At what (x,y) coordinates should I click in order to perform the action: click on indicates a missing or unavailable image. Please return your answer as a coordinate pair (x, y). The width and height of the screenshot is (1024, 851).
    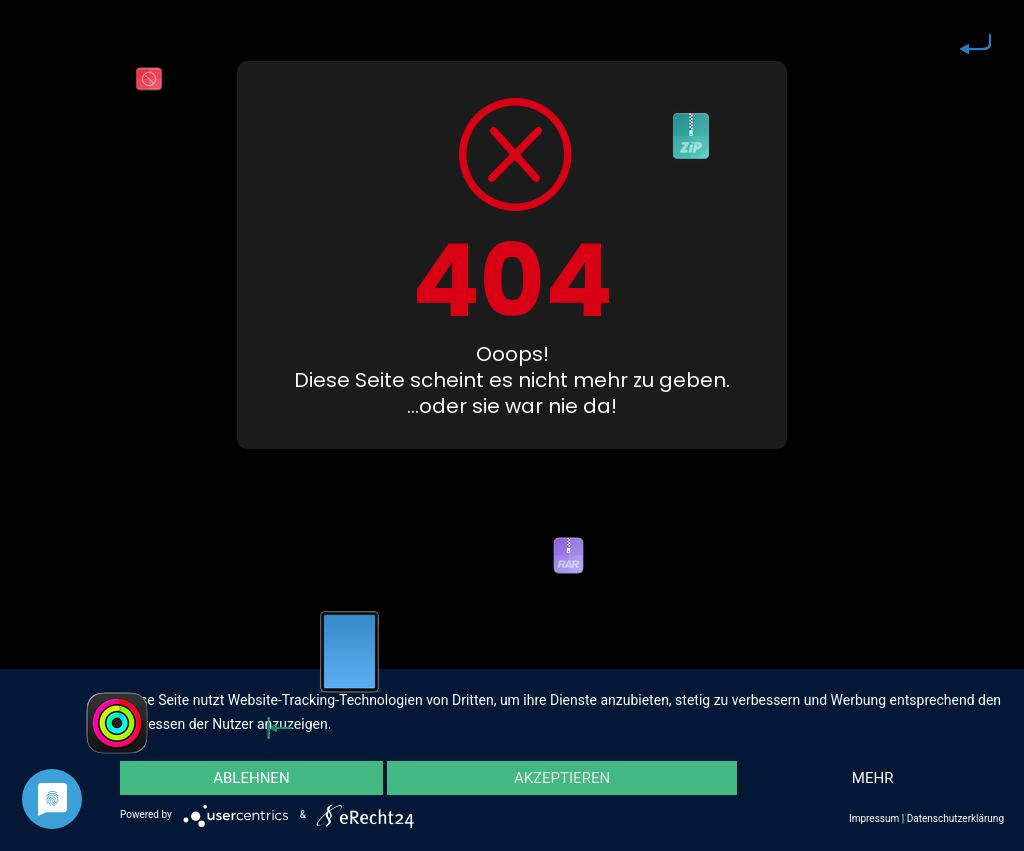
    Looking at the image, I should click on (149, 78).